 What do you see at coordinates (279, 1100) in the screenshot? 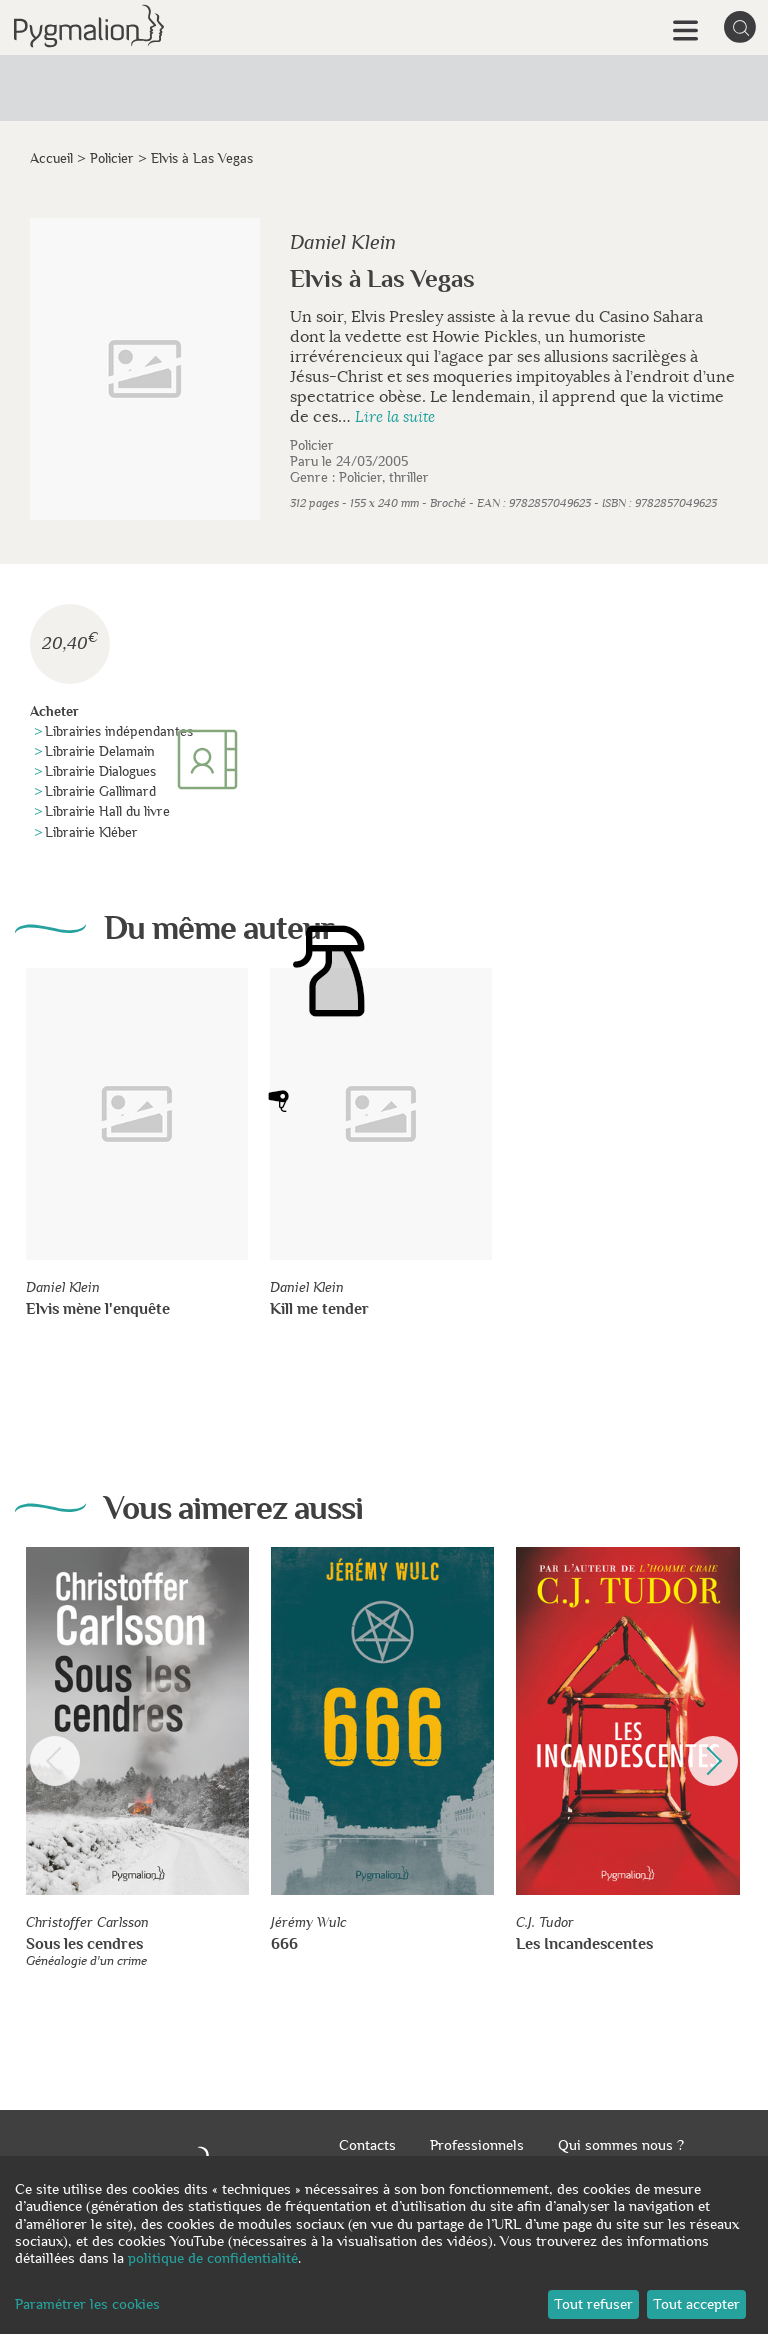
I see `access hair styling or beauty tools` at bounding box center [279, 1100].